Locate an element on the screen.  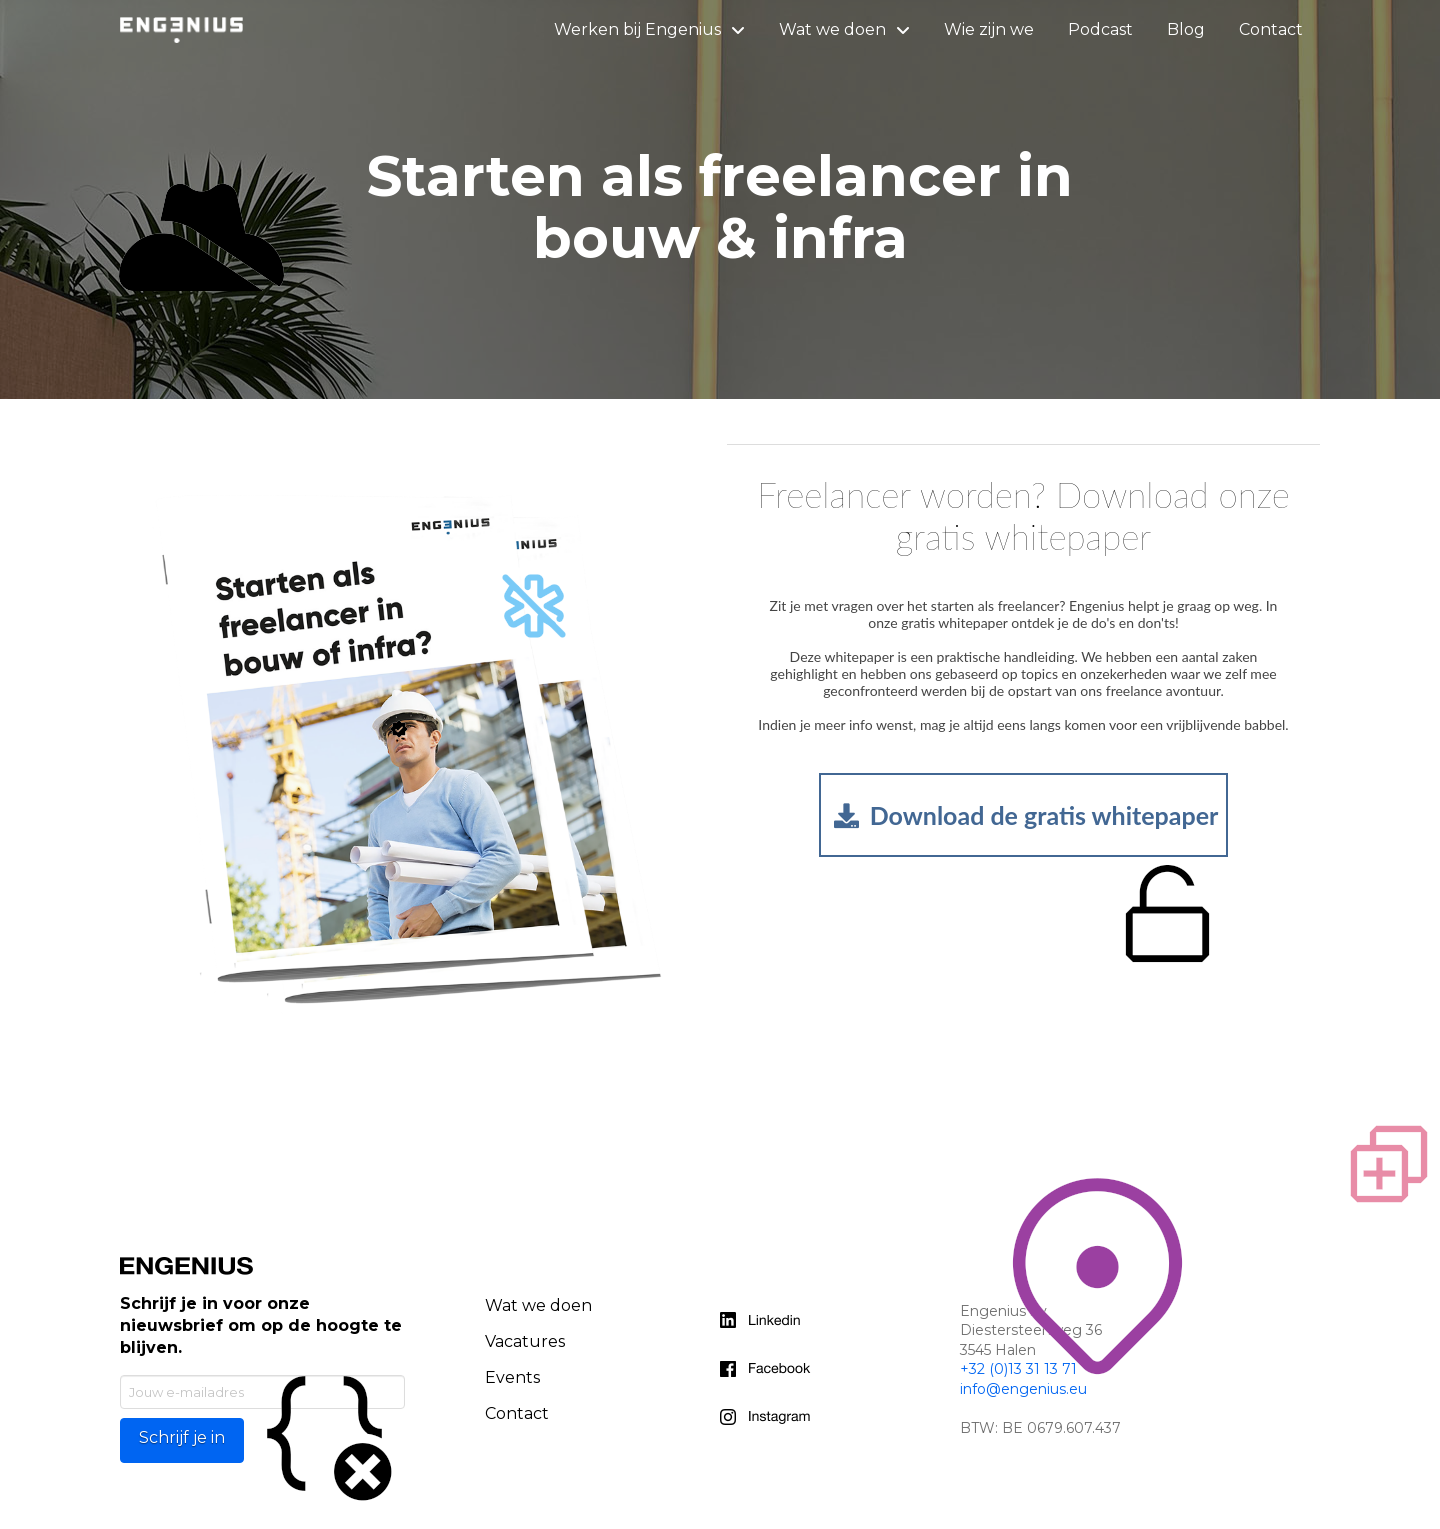
view location on map is located at coordinates (1097, 1275).